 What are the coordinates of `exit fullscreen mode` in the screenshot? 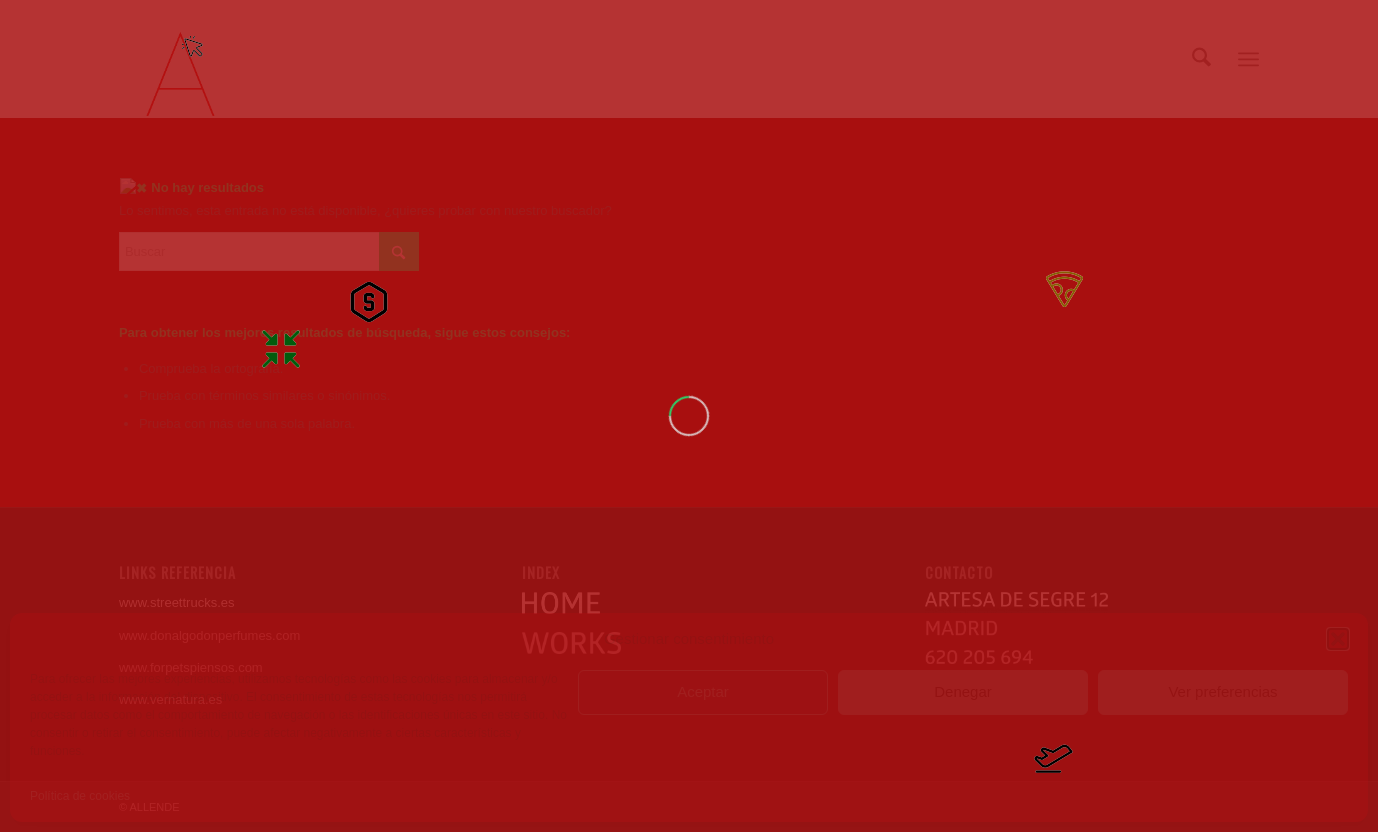 It's located at (281, 349).